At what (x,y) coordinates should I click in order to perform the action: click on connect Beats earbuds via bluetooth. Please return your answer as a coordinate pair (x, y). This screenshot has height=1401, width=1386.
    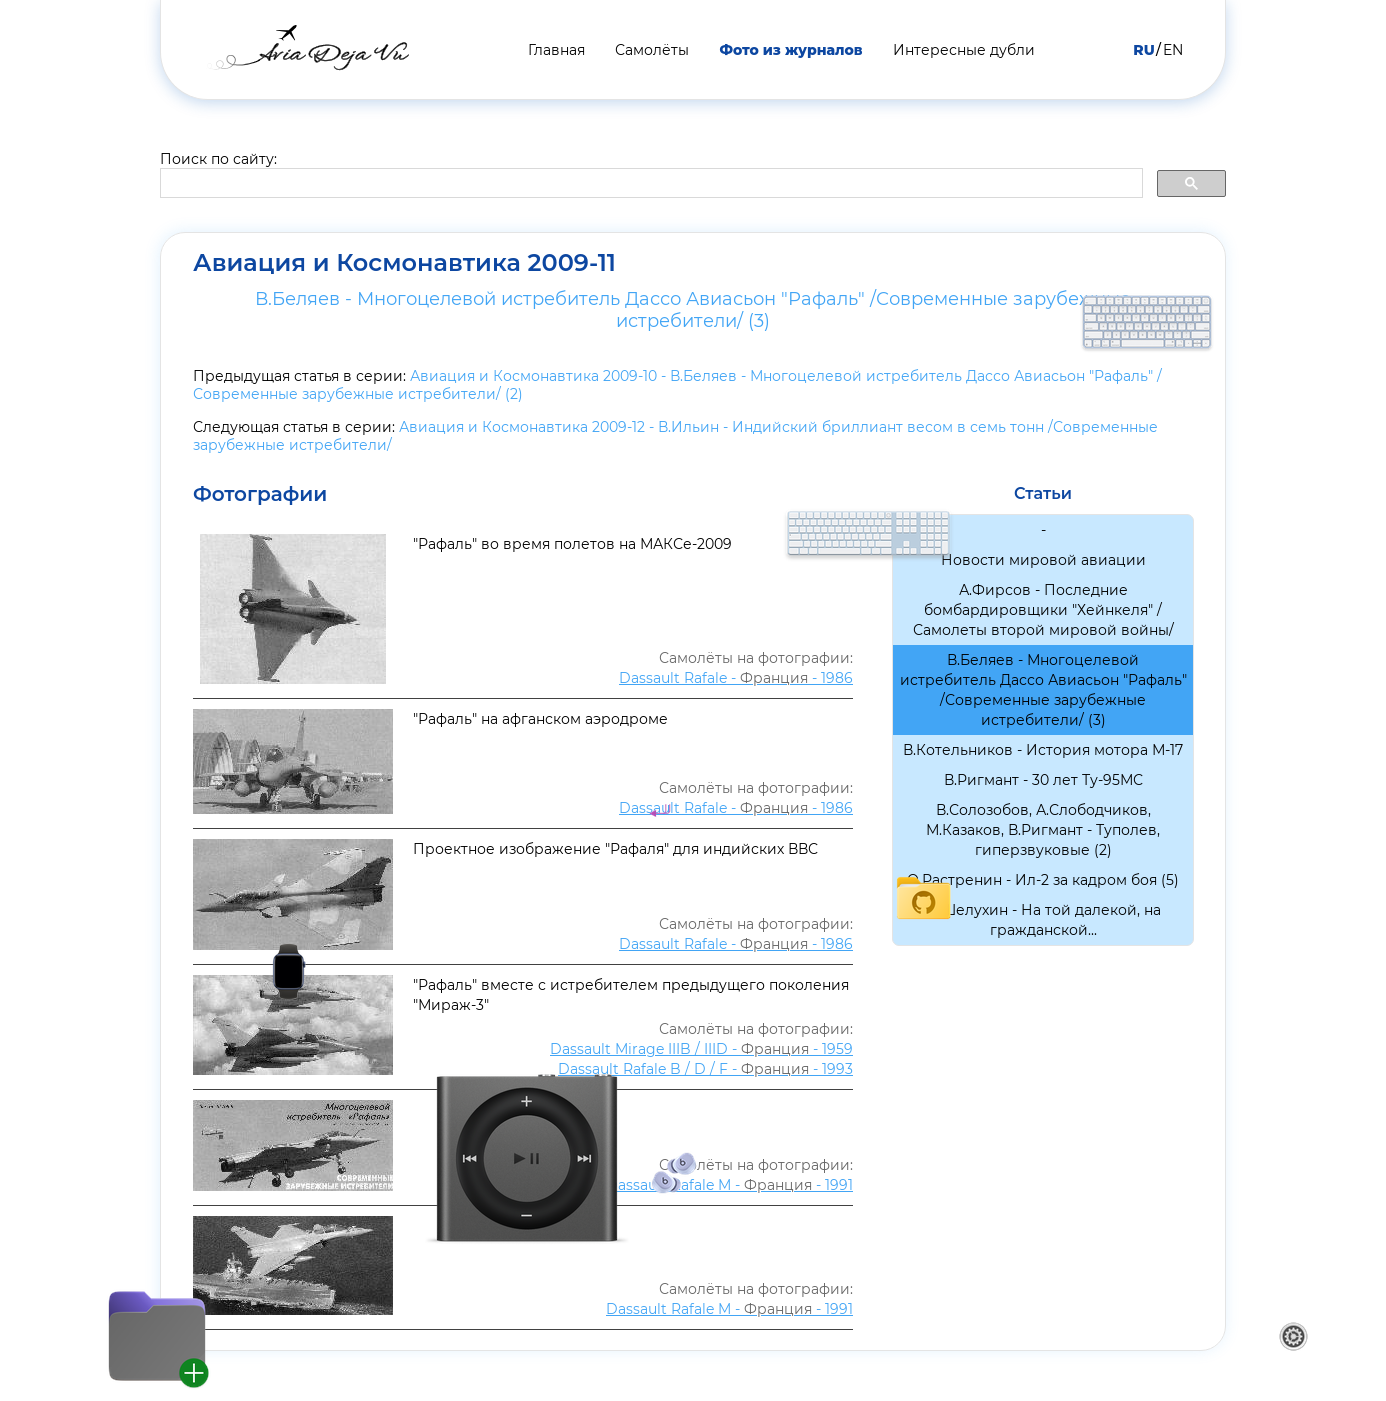
    Looking at the image, I should click on (674, 1173).